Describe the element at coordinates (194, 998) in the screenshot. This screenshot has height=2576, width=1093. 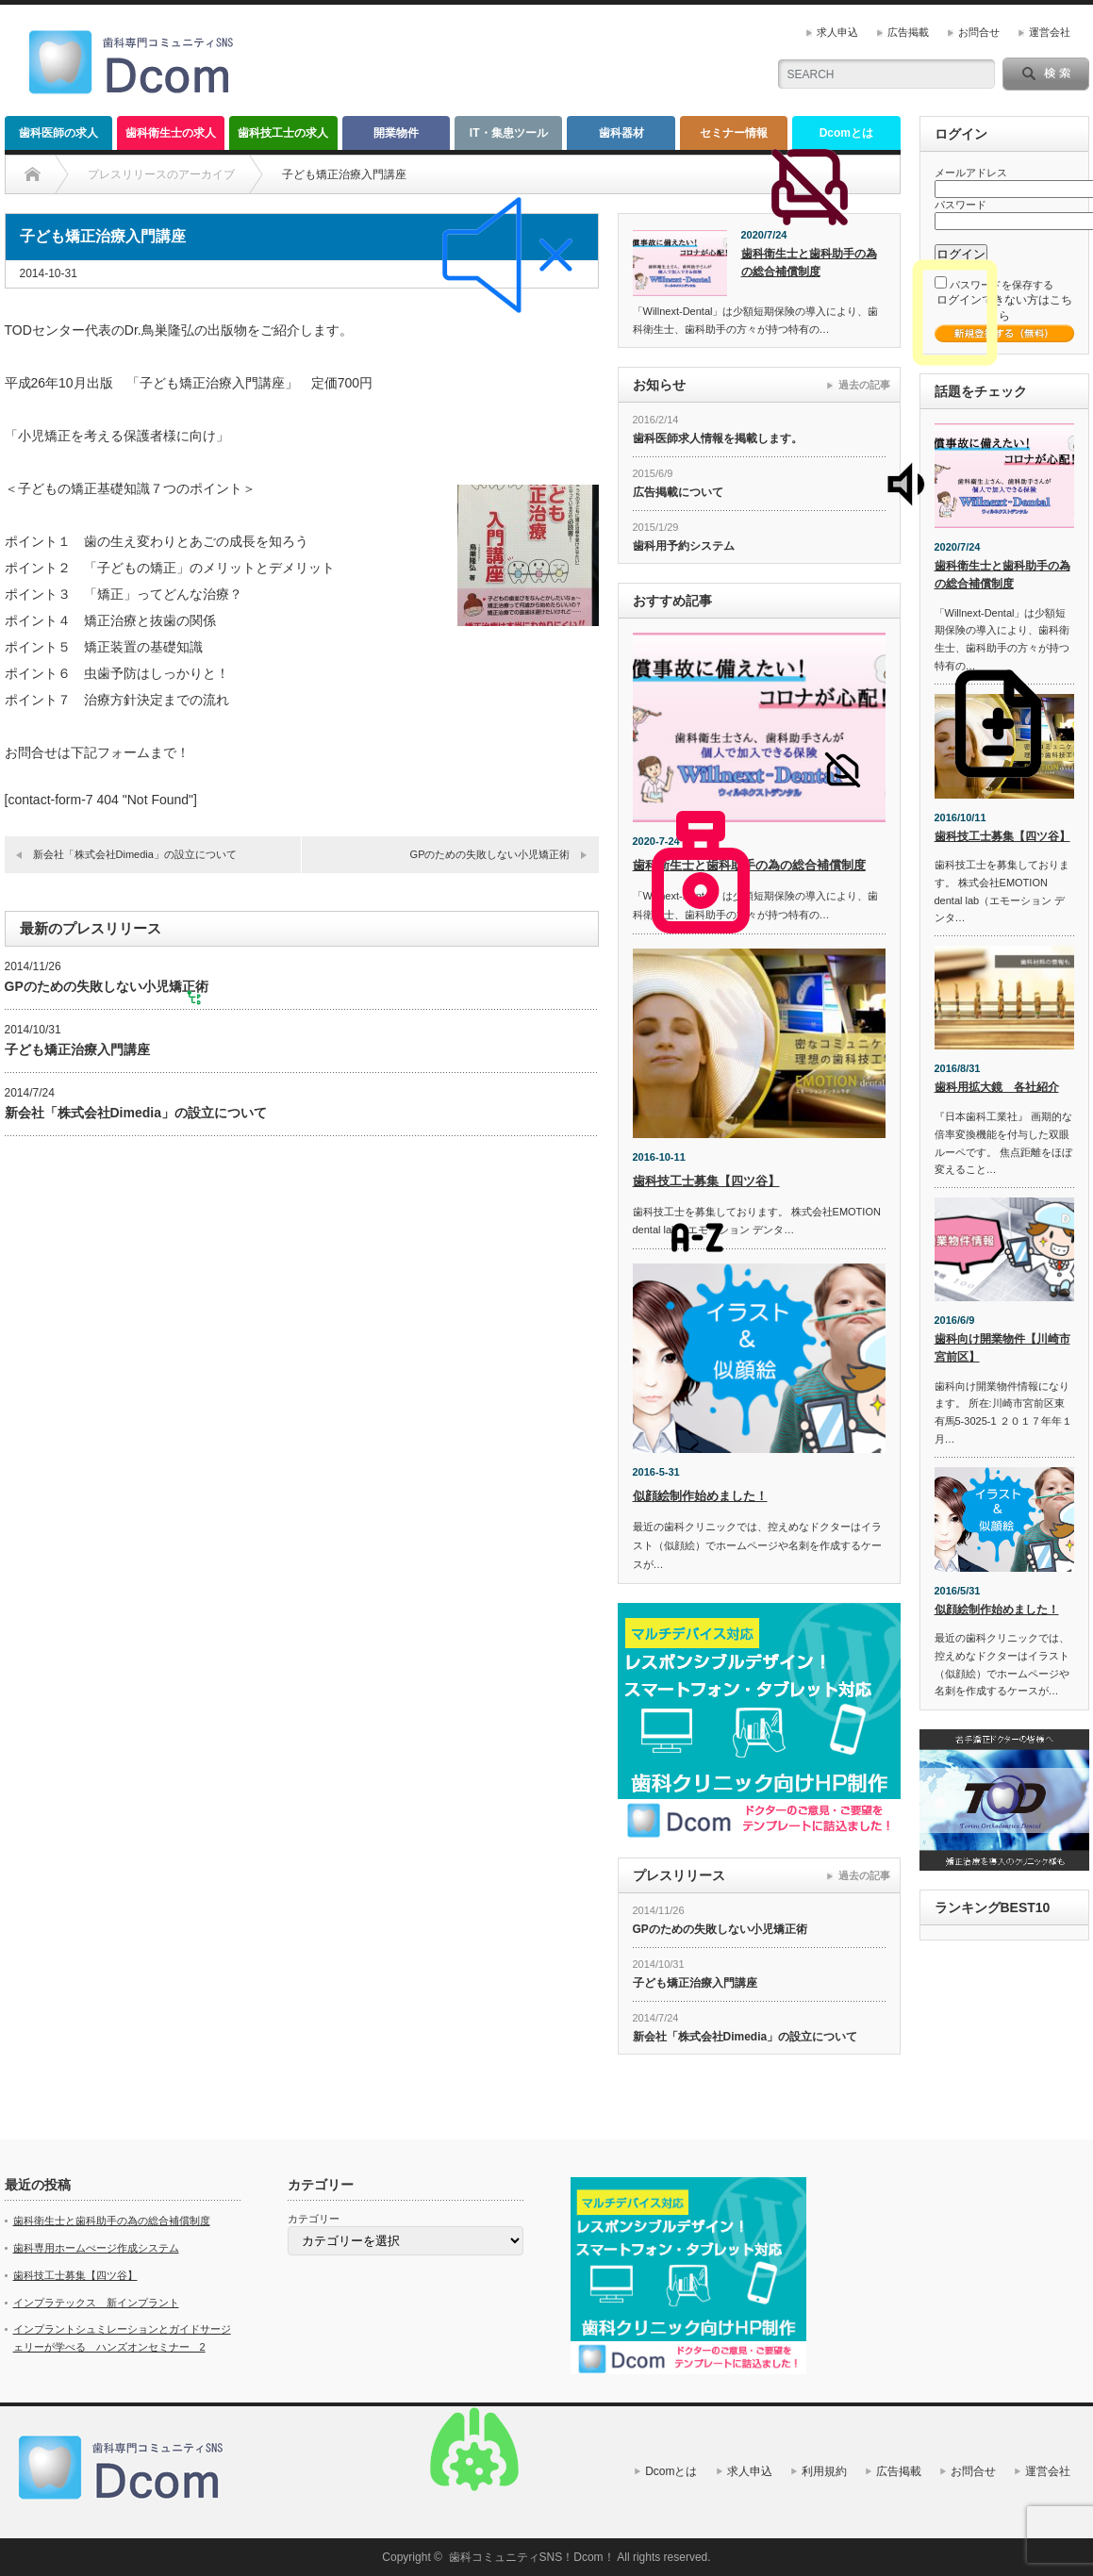
I see `select automatic transmission mode` at that location.